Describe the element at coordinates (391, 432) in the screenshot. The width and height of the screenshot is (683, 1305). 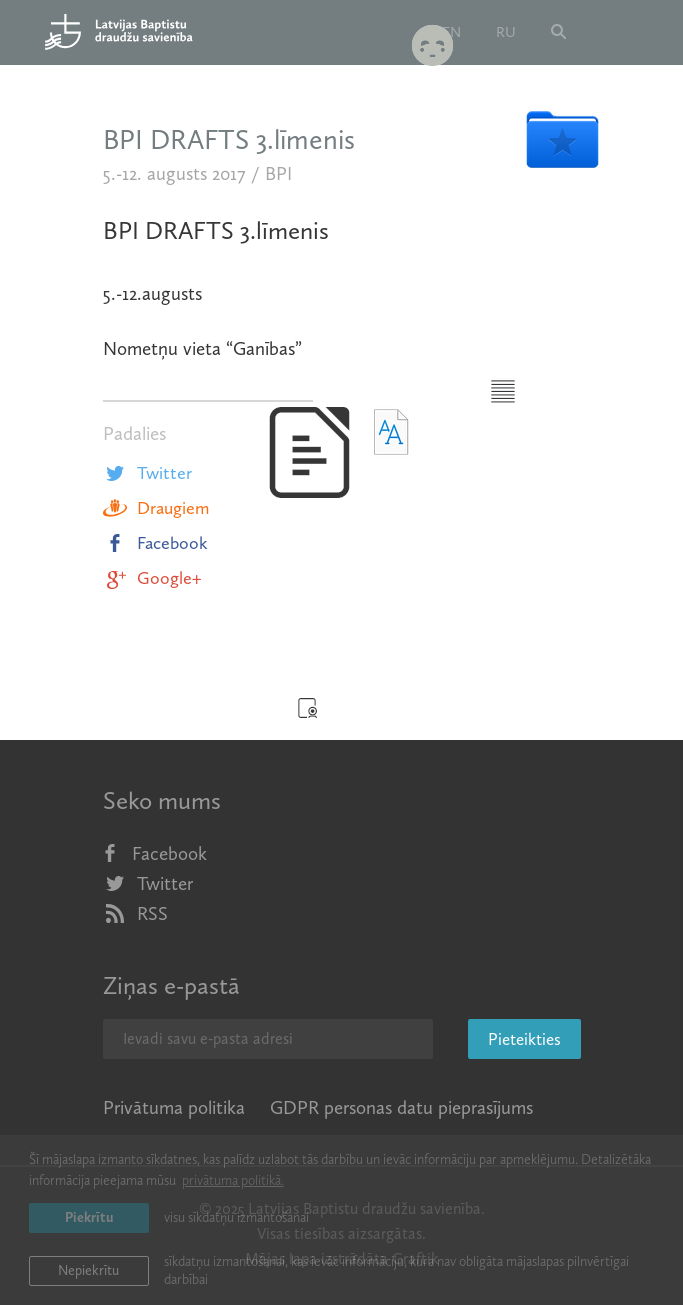
I see `open a font file` at that location.